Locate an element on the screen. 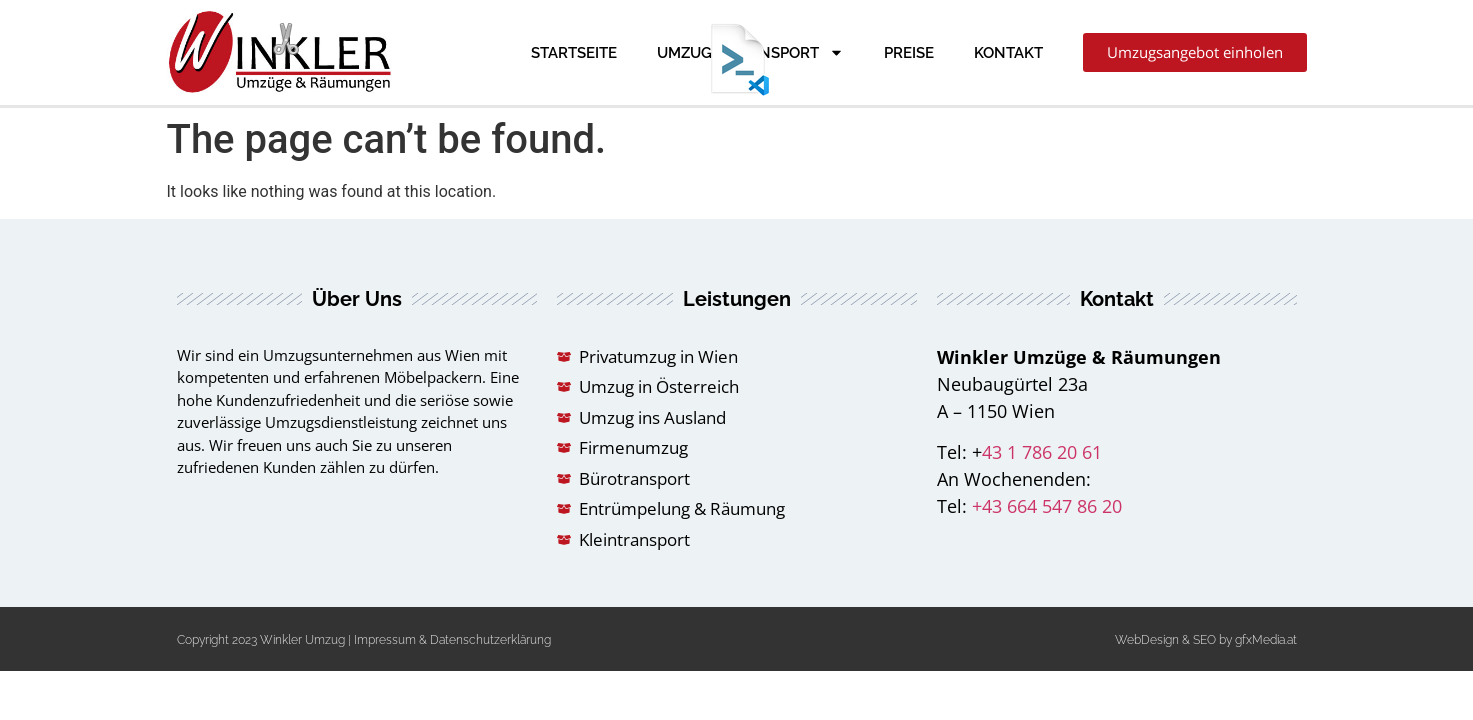  cut selected content to clipboard is located at coordinates (286, 39).